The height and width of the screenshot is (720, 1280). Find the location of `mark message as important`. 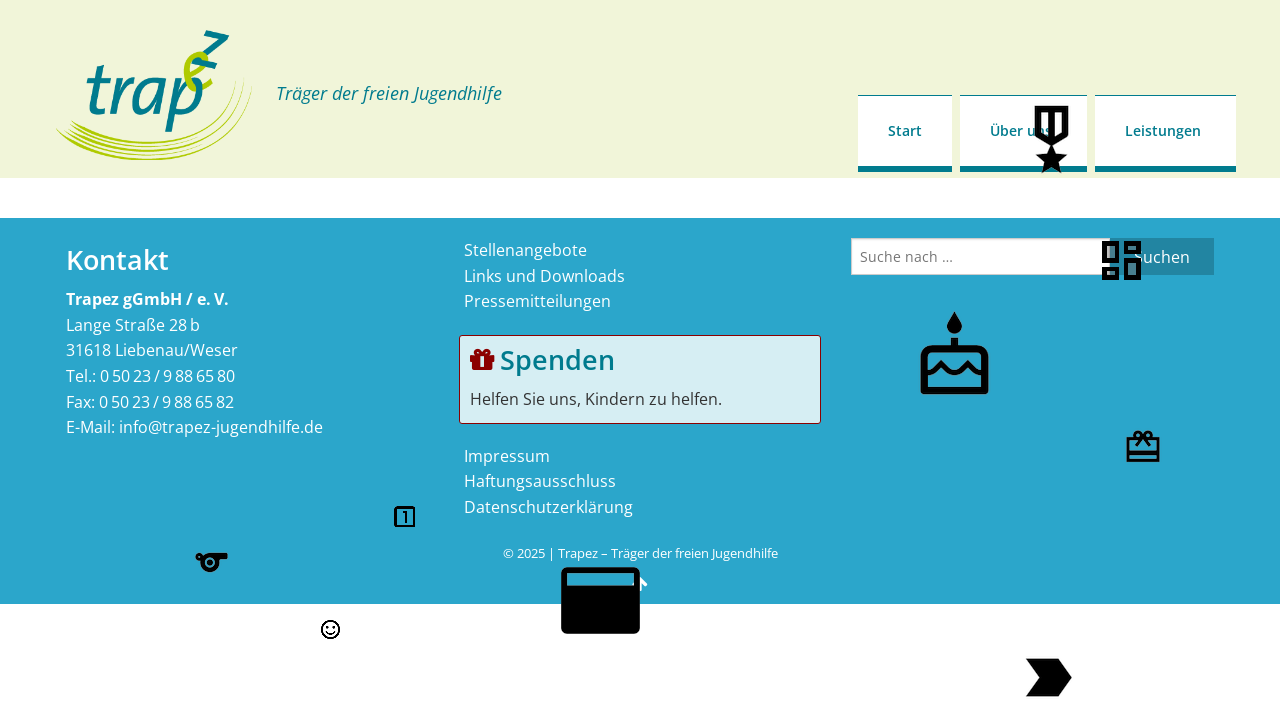

mark message as important is located at coordinates (1047, 677).